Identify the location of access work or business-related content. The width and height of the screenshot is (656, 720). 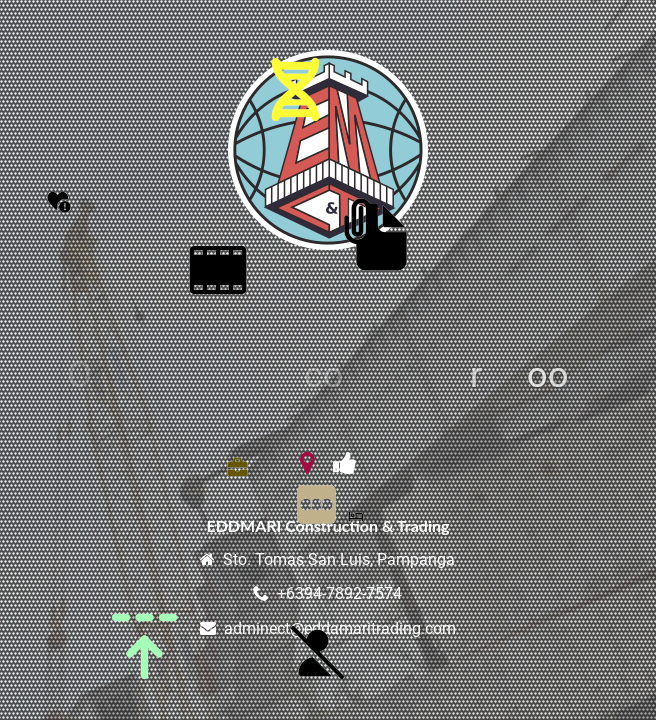
(237, 467).